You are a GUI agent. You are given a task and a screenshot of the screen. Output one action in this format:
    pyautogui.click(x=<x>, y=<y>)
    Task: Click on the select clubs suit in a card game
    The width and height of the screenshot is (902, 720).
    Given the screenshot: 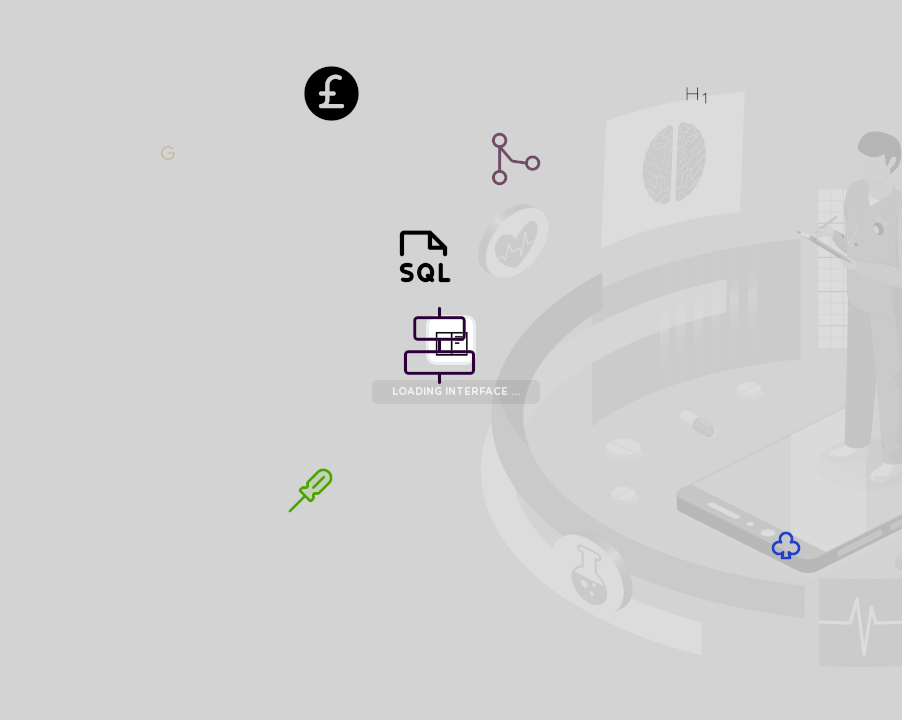 What is the action you would take?
    pyautogui.click(x=786, y=546)
    